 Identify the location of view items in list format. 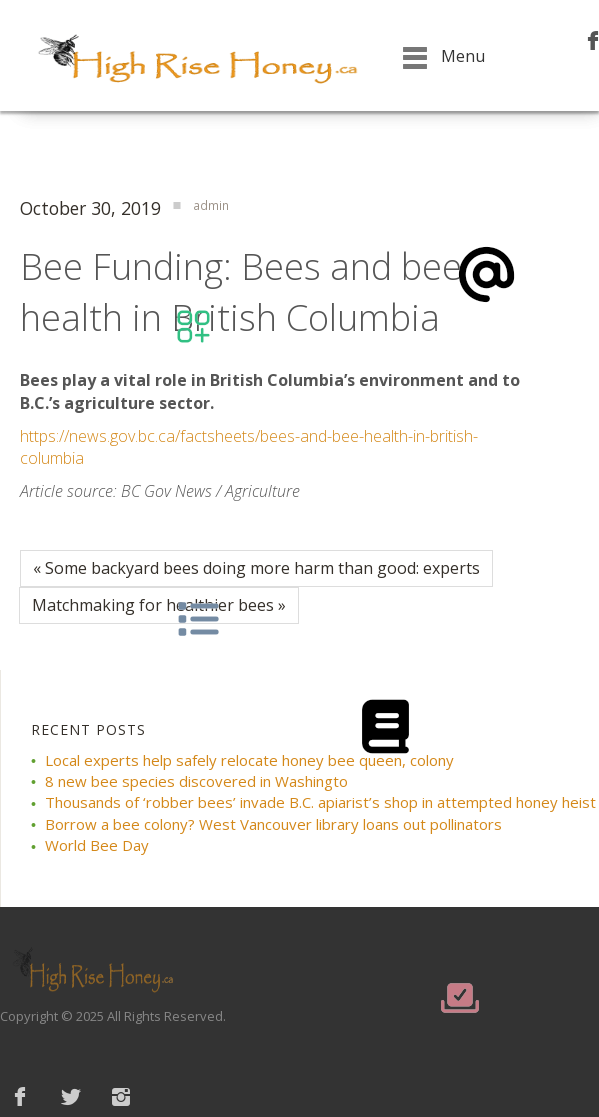
(198, 619).